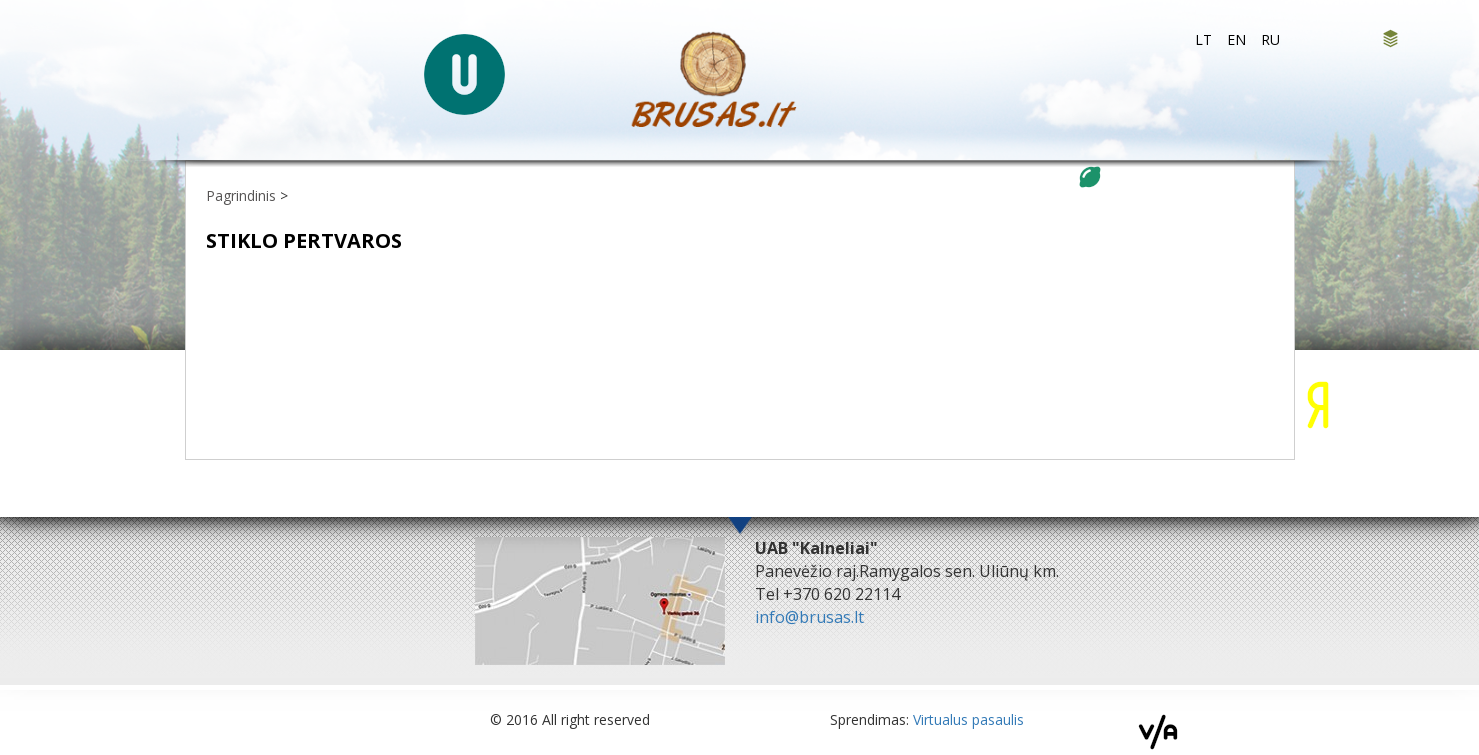 The height and width of the screenshot is (755, 1479). Describe the element at coordinates (1318, 405) in the screenshot. I see `open yandex app or services` at that location.